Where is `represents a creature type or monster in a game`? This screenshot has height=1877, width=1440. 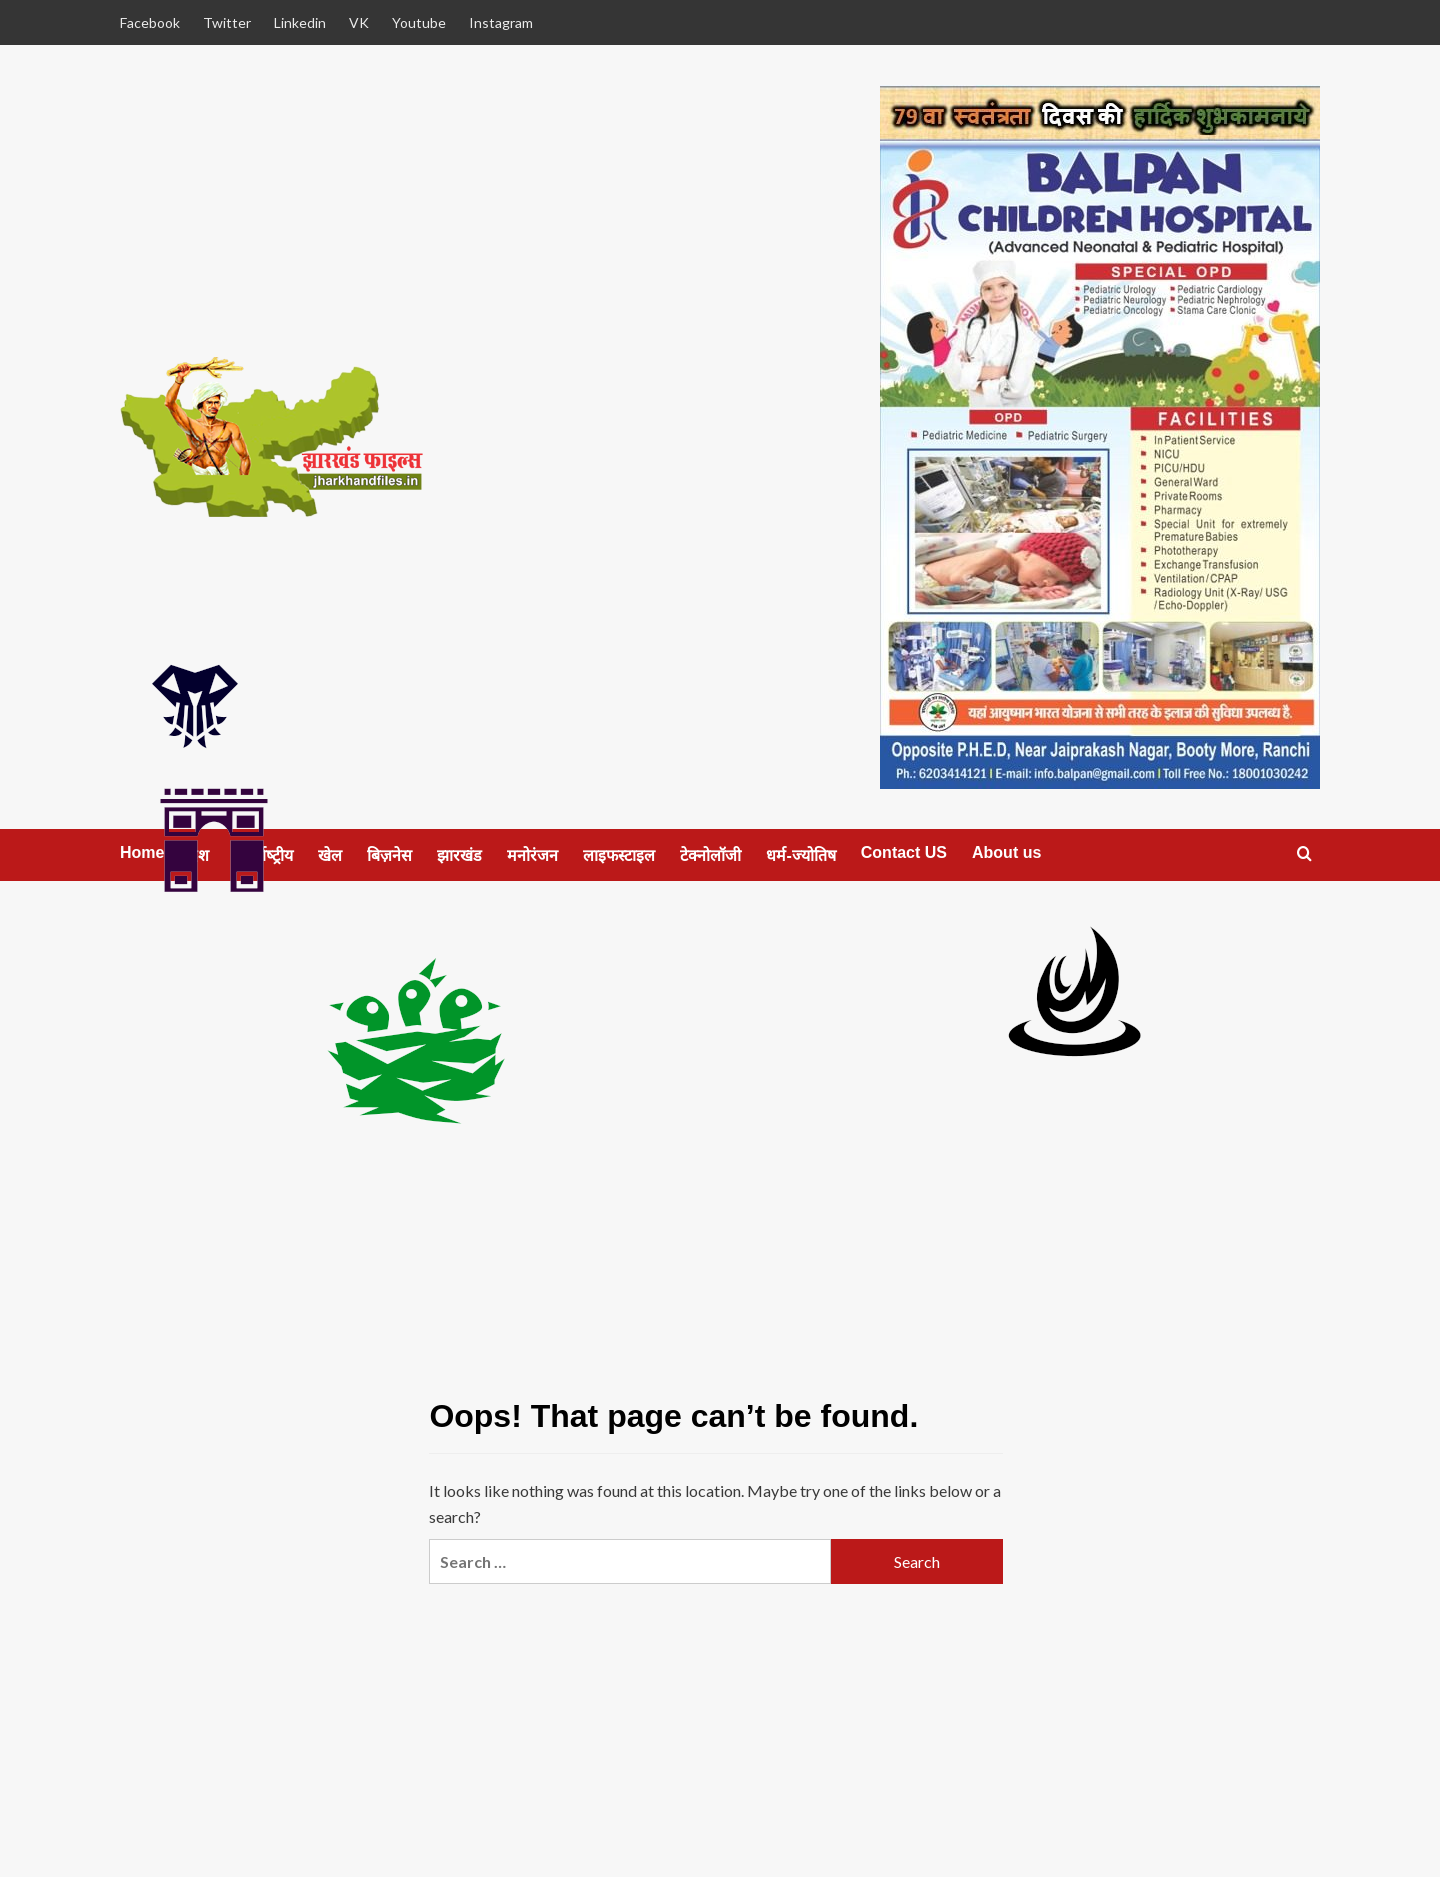 represents a creature type or monster in a game is located at coordinates (195, 706).